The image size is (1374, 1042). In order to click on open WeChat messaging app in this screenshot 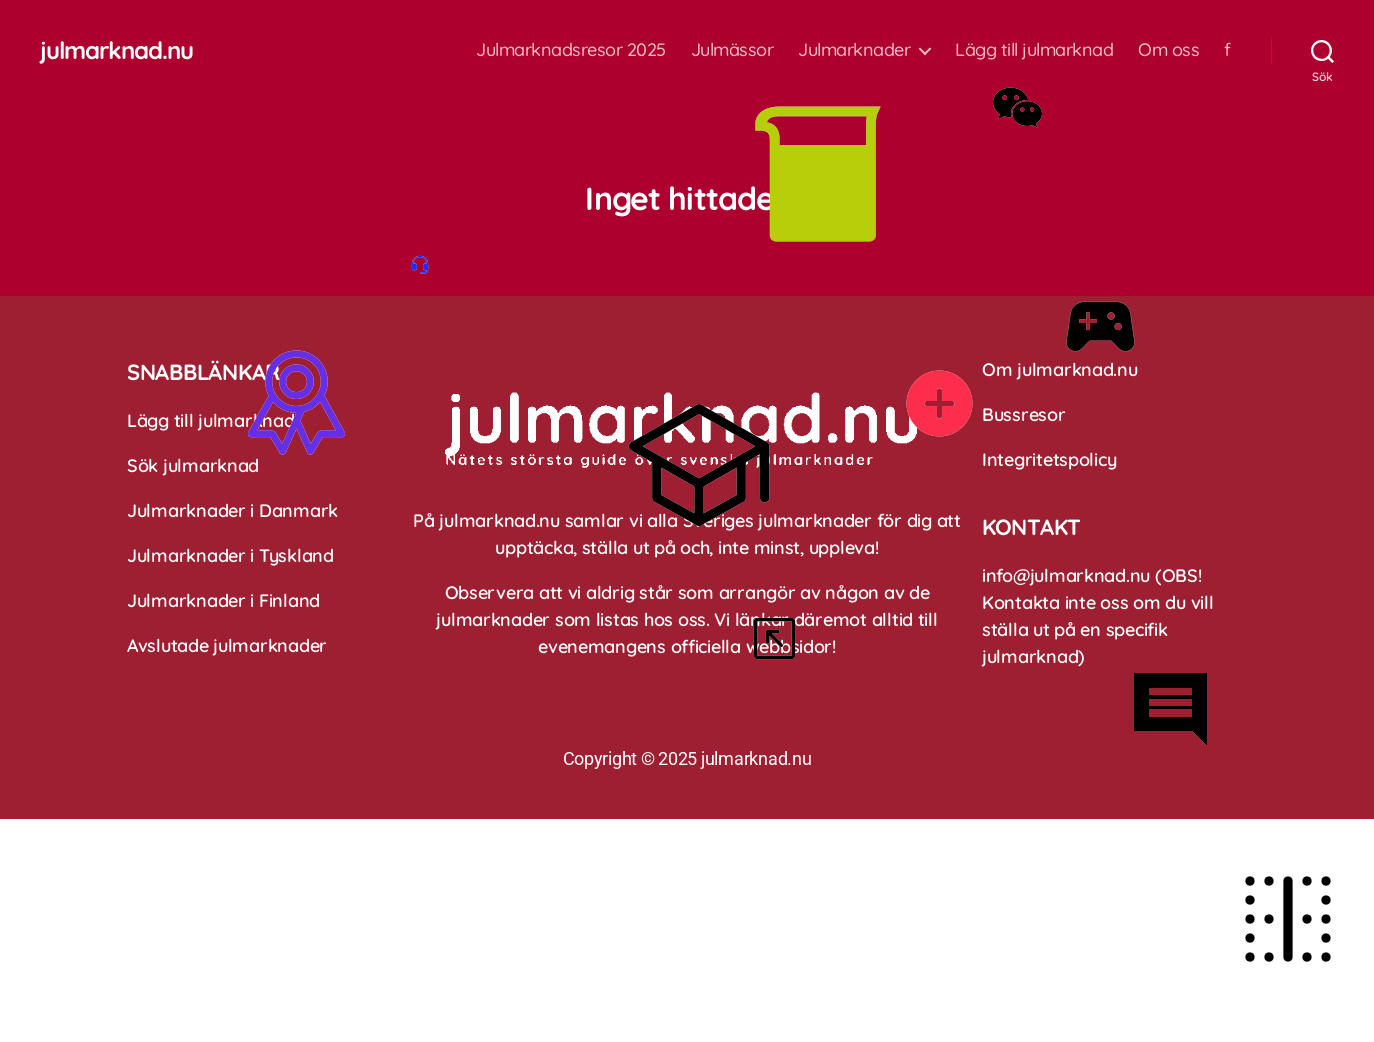, I will do `click(1017, 107)`.